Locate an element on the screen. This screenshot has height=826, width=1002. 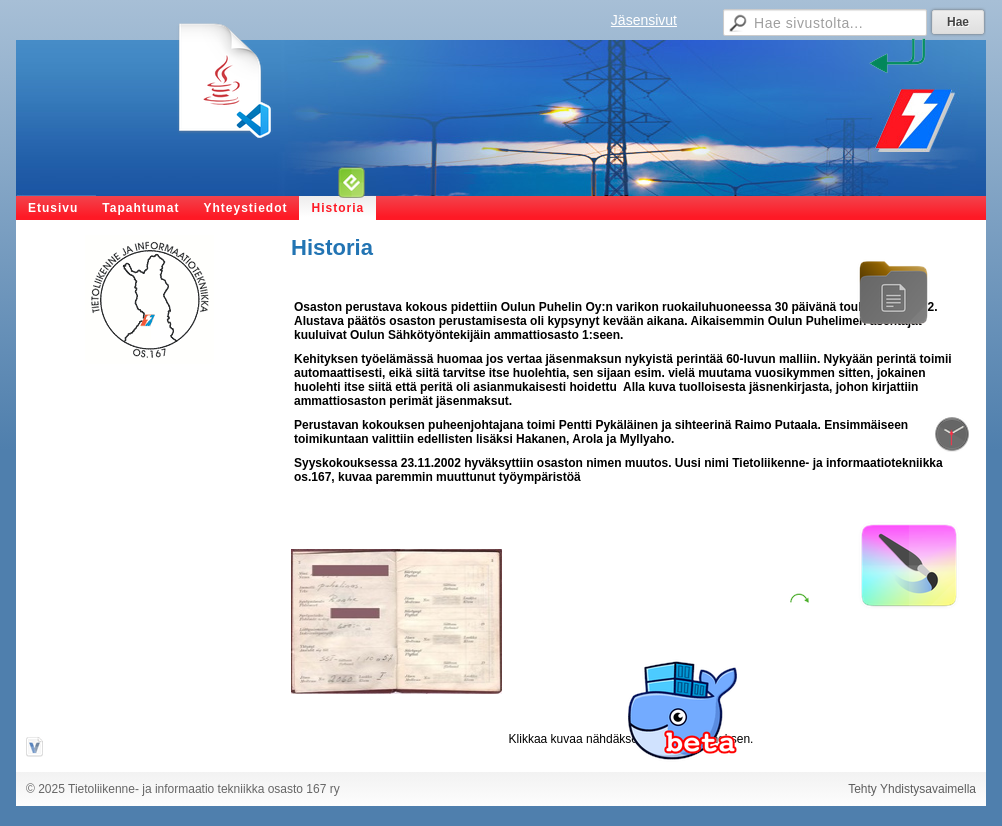
open a Krita project file is located at coordinates (909, 562).